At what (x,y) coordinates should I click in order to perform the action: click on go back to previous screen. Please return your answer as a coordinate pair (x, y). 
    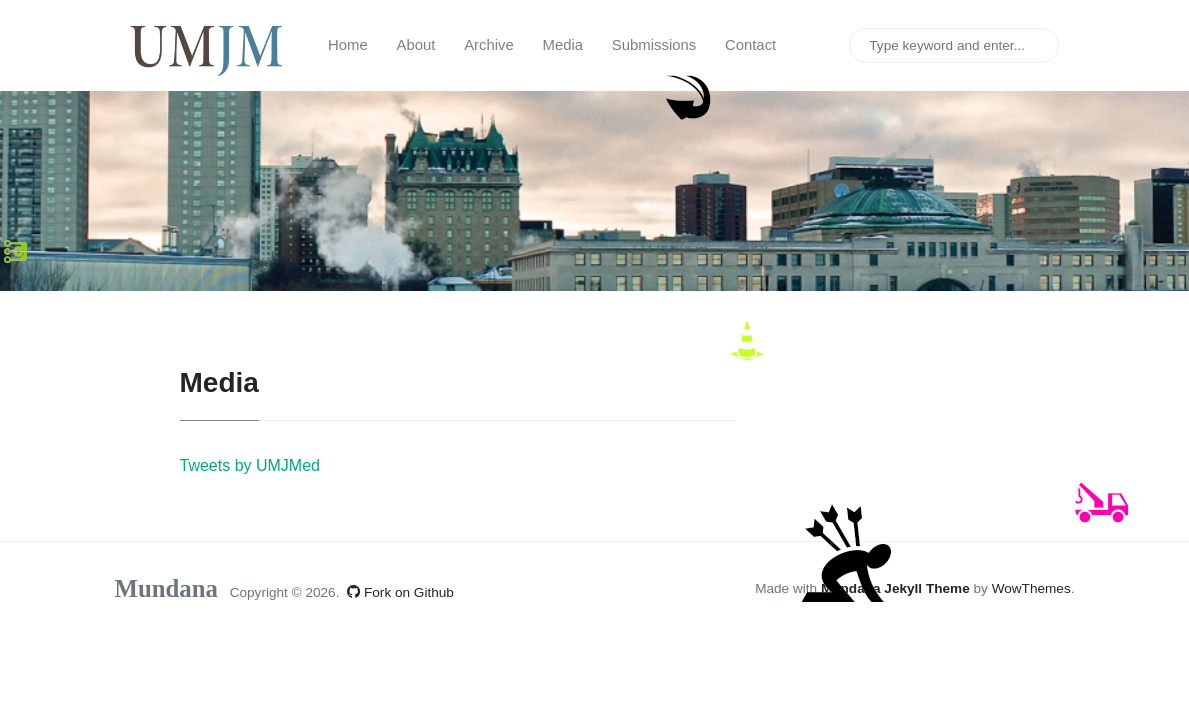
    Looking at the image, I should click on (688, 98).